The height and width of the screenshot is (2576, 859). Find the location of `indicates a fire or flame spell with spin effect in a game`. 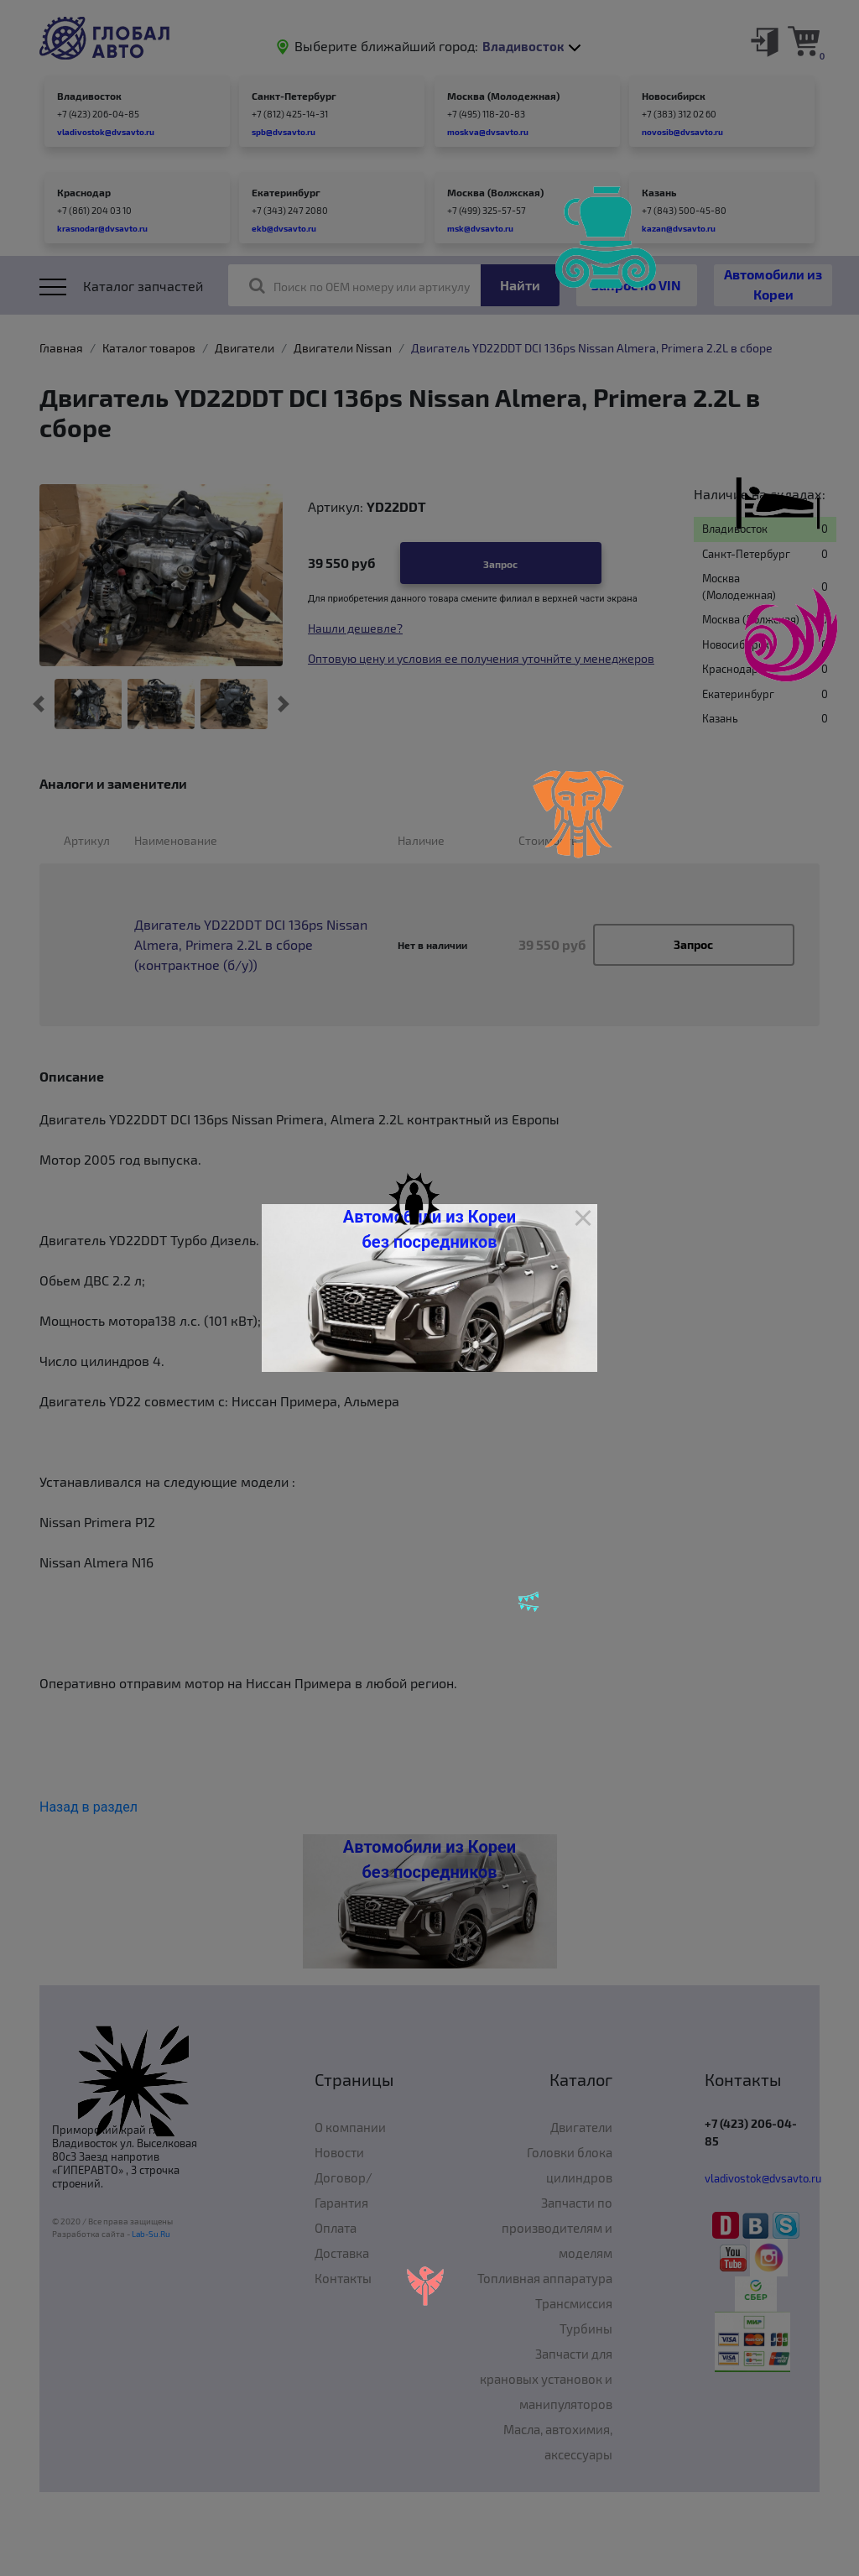

indicates a fire or flame spell with spin effect in a game is located at coordinates (791, 634).